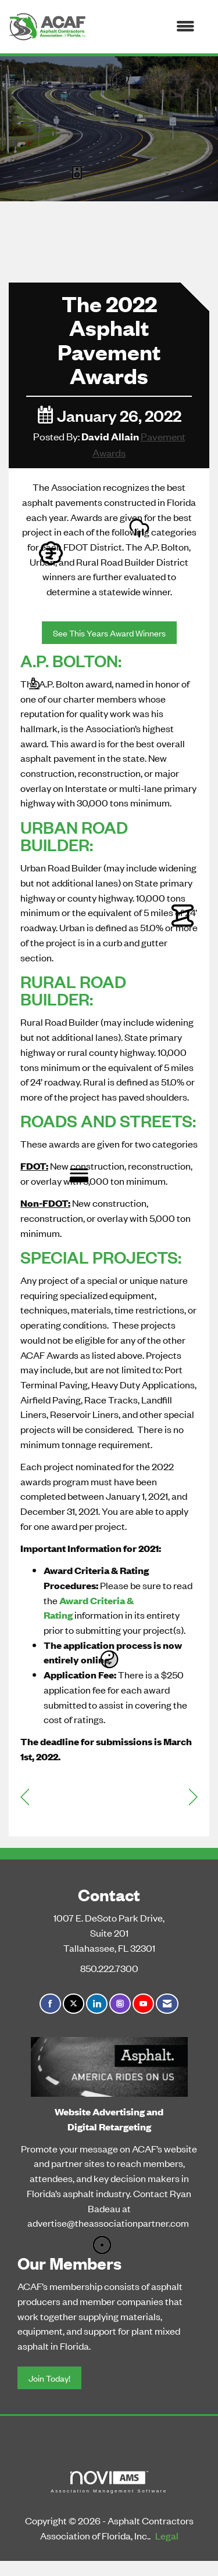  What do you see at coordinates (34, 683) in the screenshot?
I see `access scientific or research tools` at bounding box center [34, 683].